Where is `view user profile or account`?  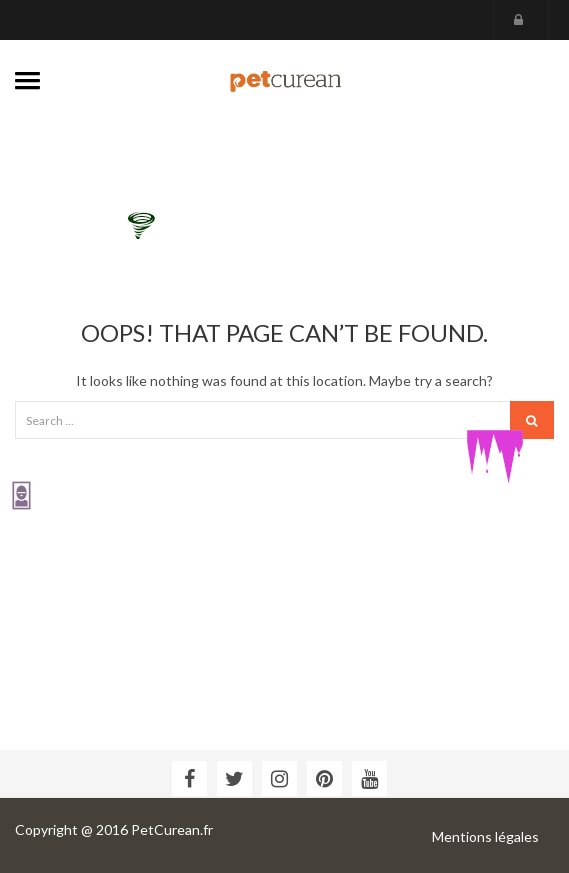
view user profile or account is located at coordinates (21, 495).